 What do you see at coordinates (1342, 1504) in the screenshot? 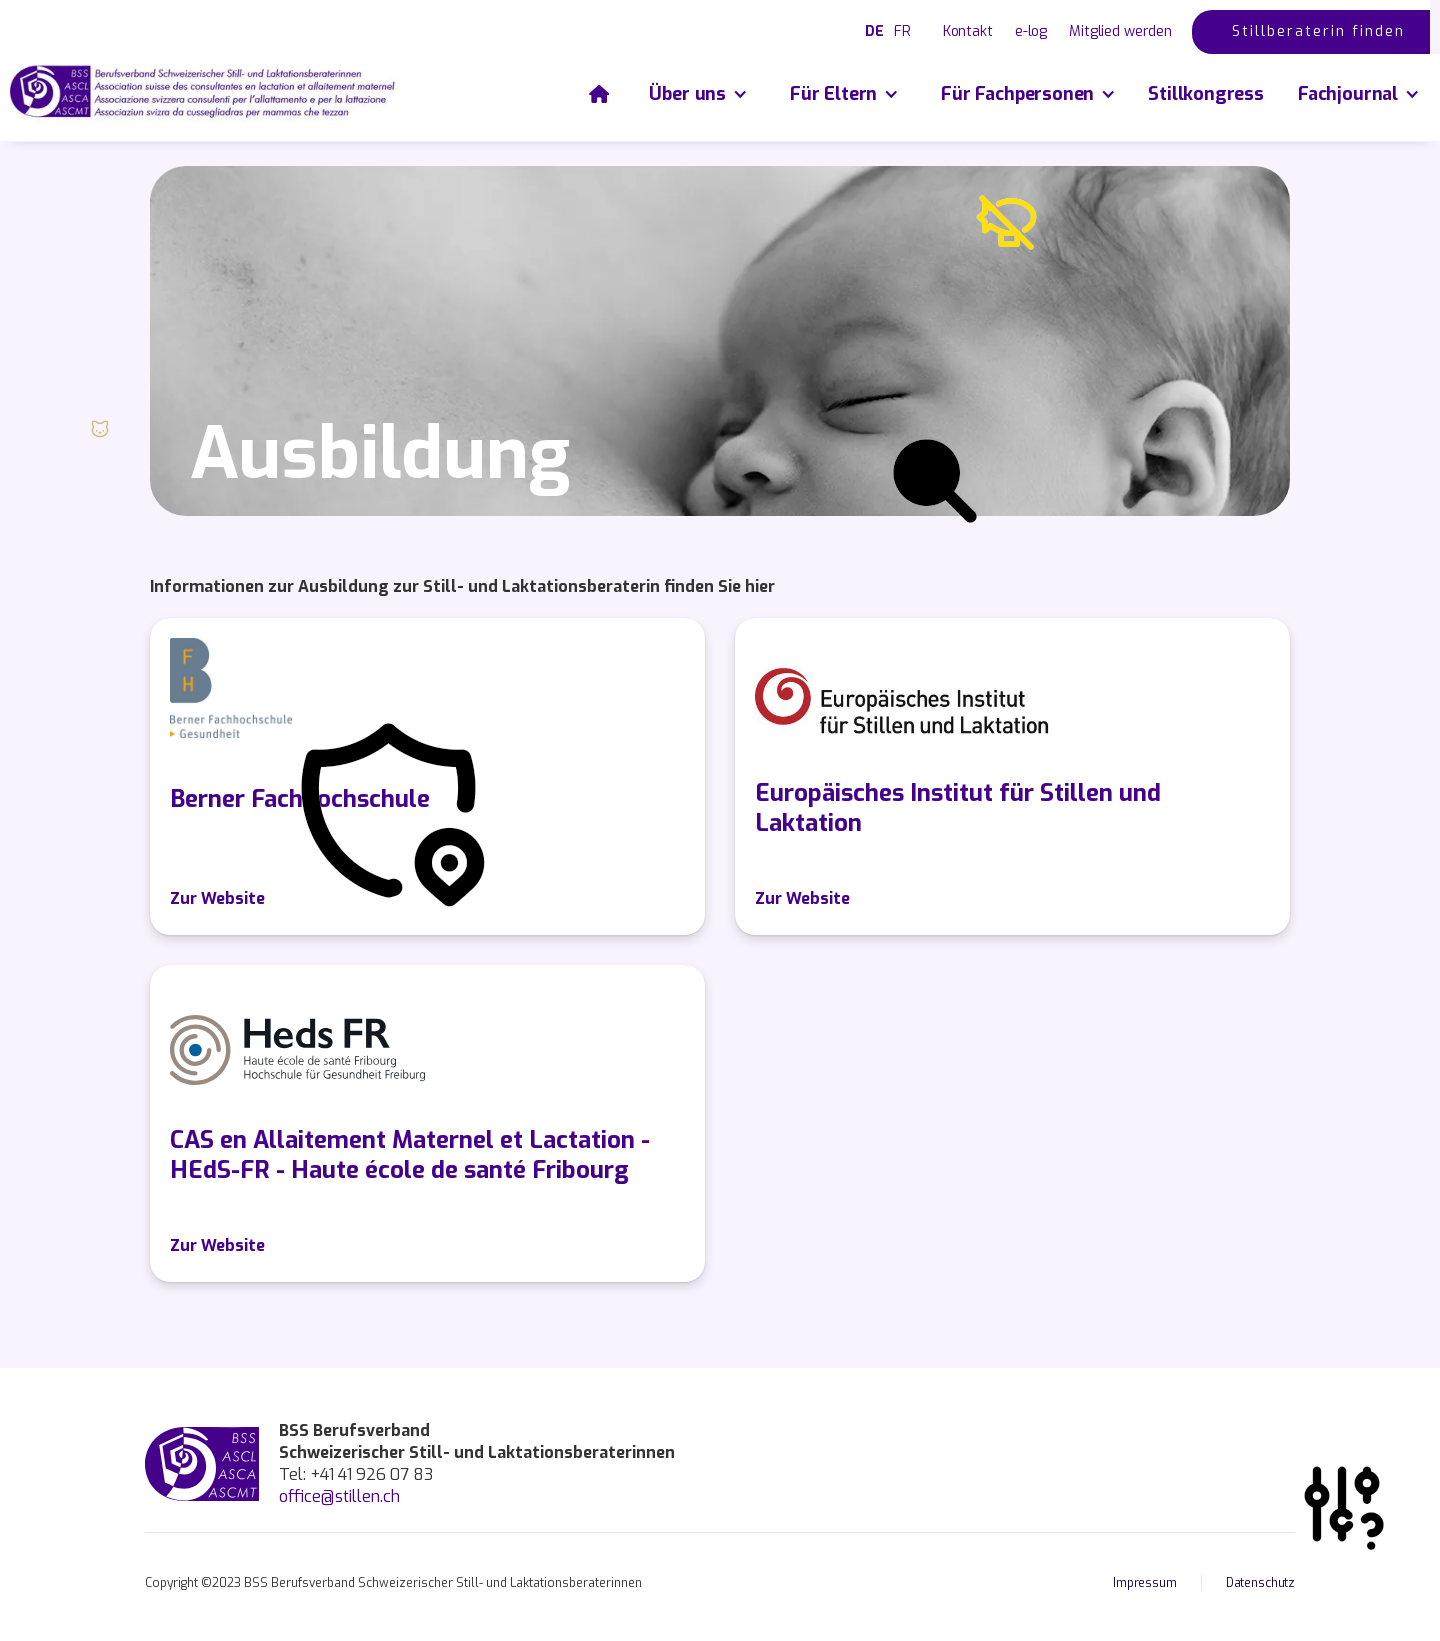
I see `access settings help or FAQ` at bounding box center [1342, 1504].